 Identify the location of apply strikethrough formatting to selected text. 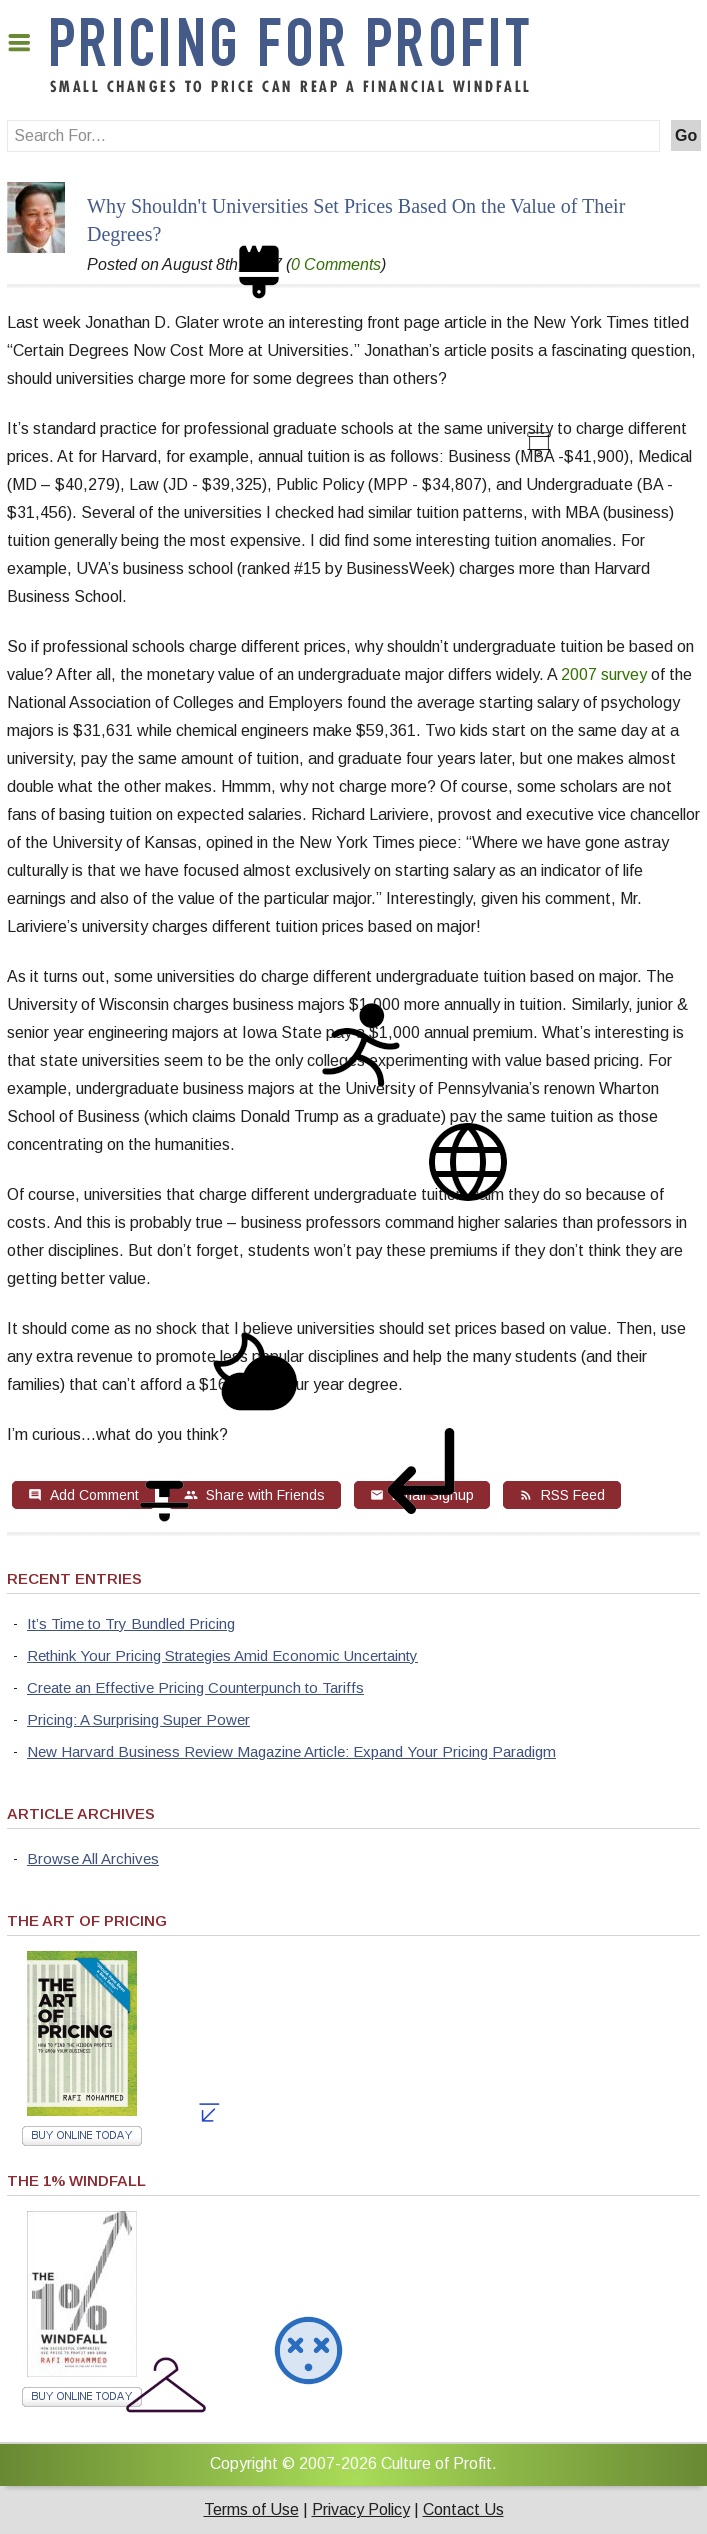
(164, 1502).